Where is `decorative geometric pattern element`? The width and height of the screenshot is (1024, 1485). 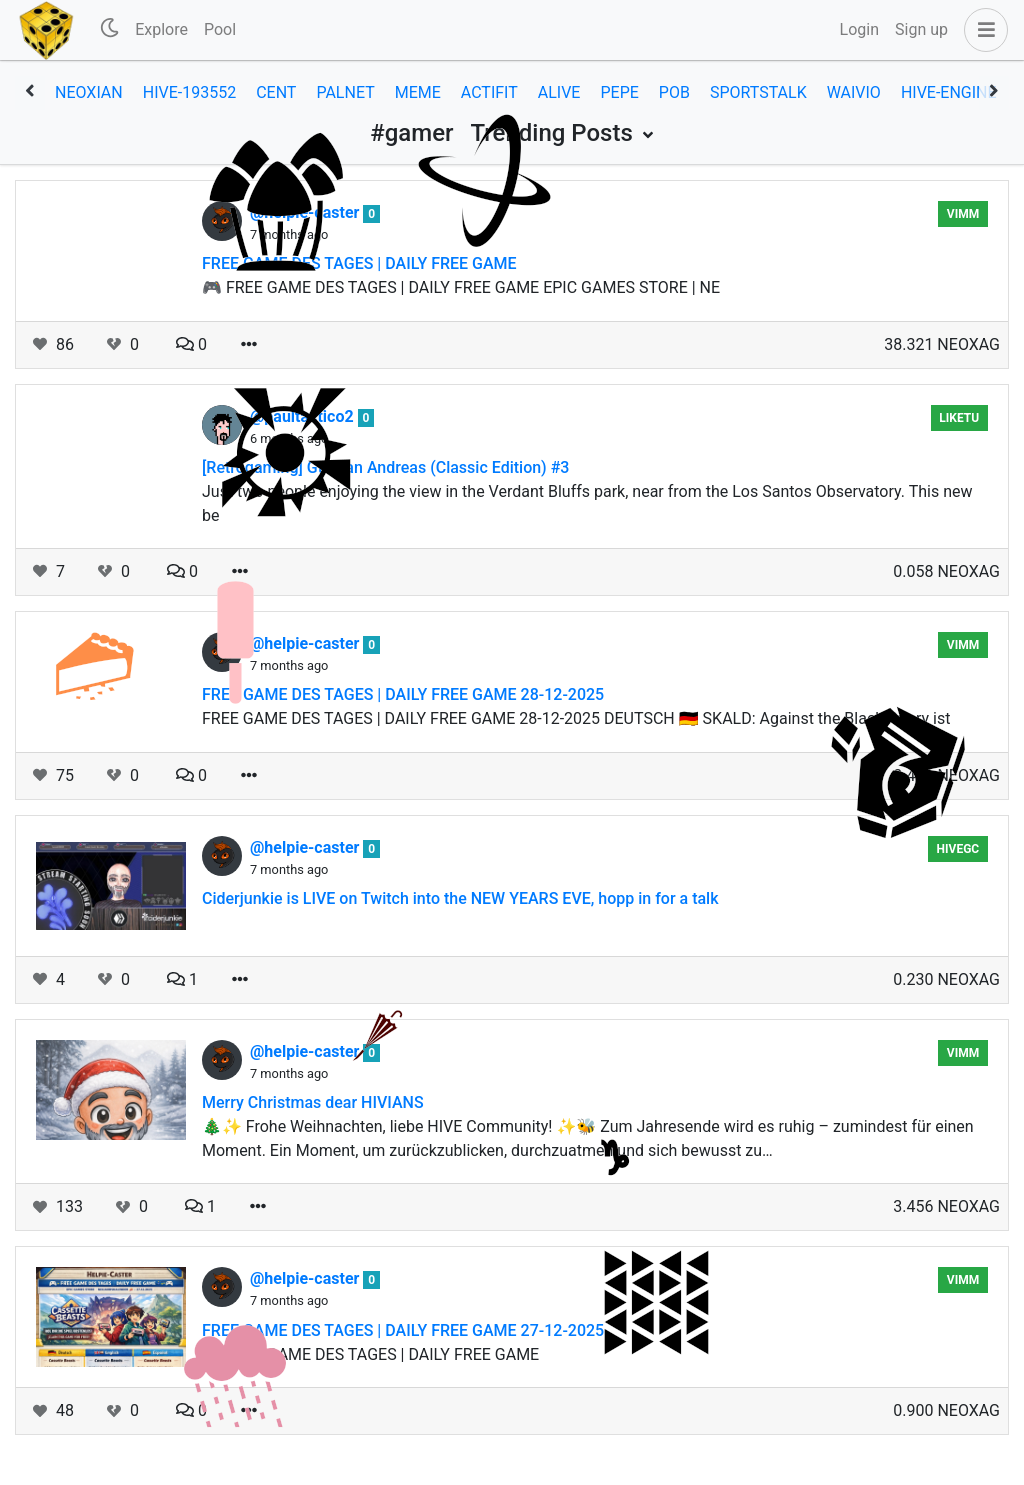 decorative geometric pattern element is located at coordinates (656, 1302).